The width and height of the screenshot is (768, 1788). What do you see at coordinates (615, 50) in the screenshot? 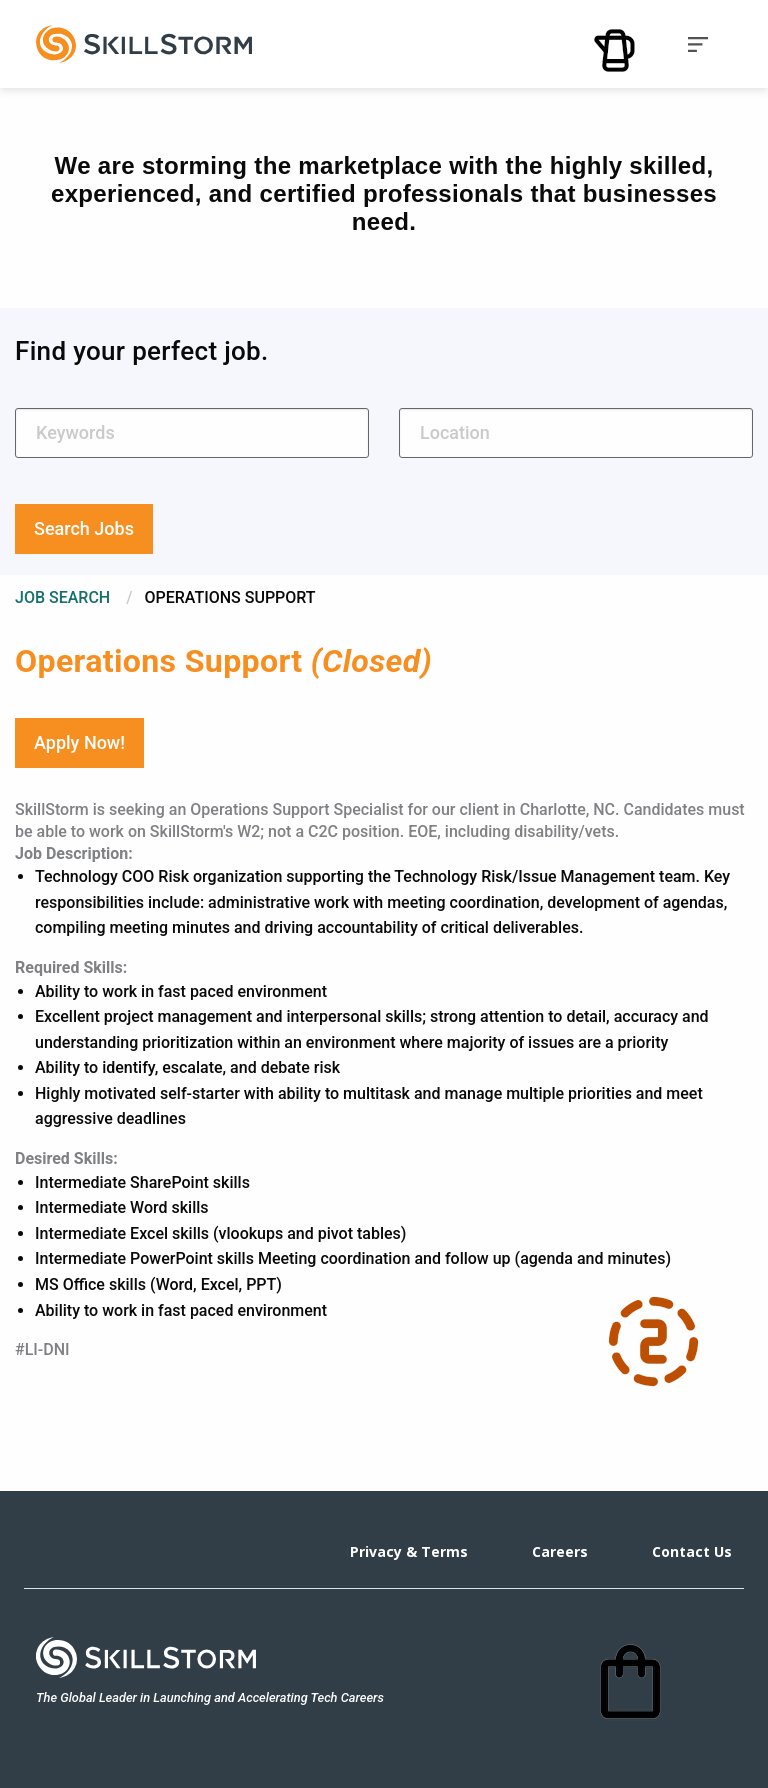
I see `access tea or hot beverage settings` at bounding box center [615, 50].